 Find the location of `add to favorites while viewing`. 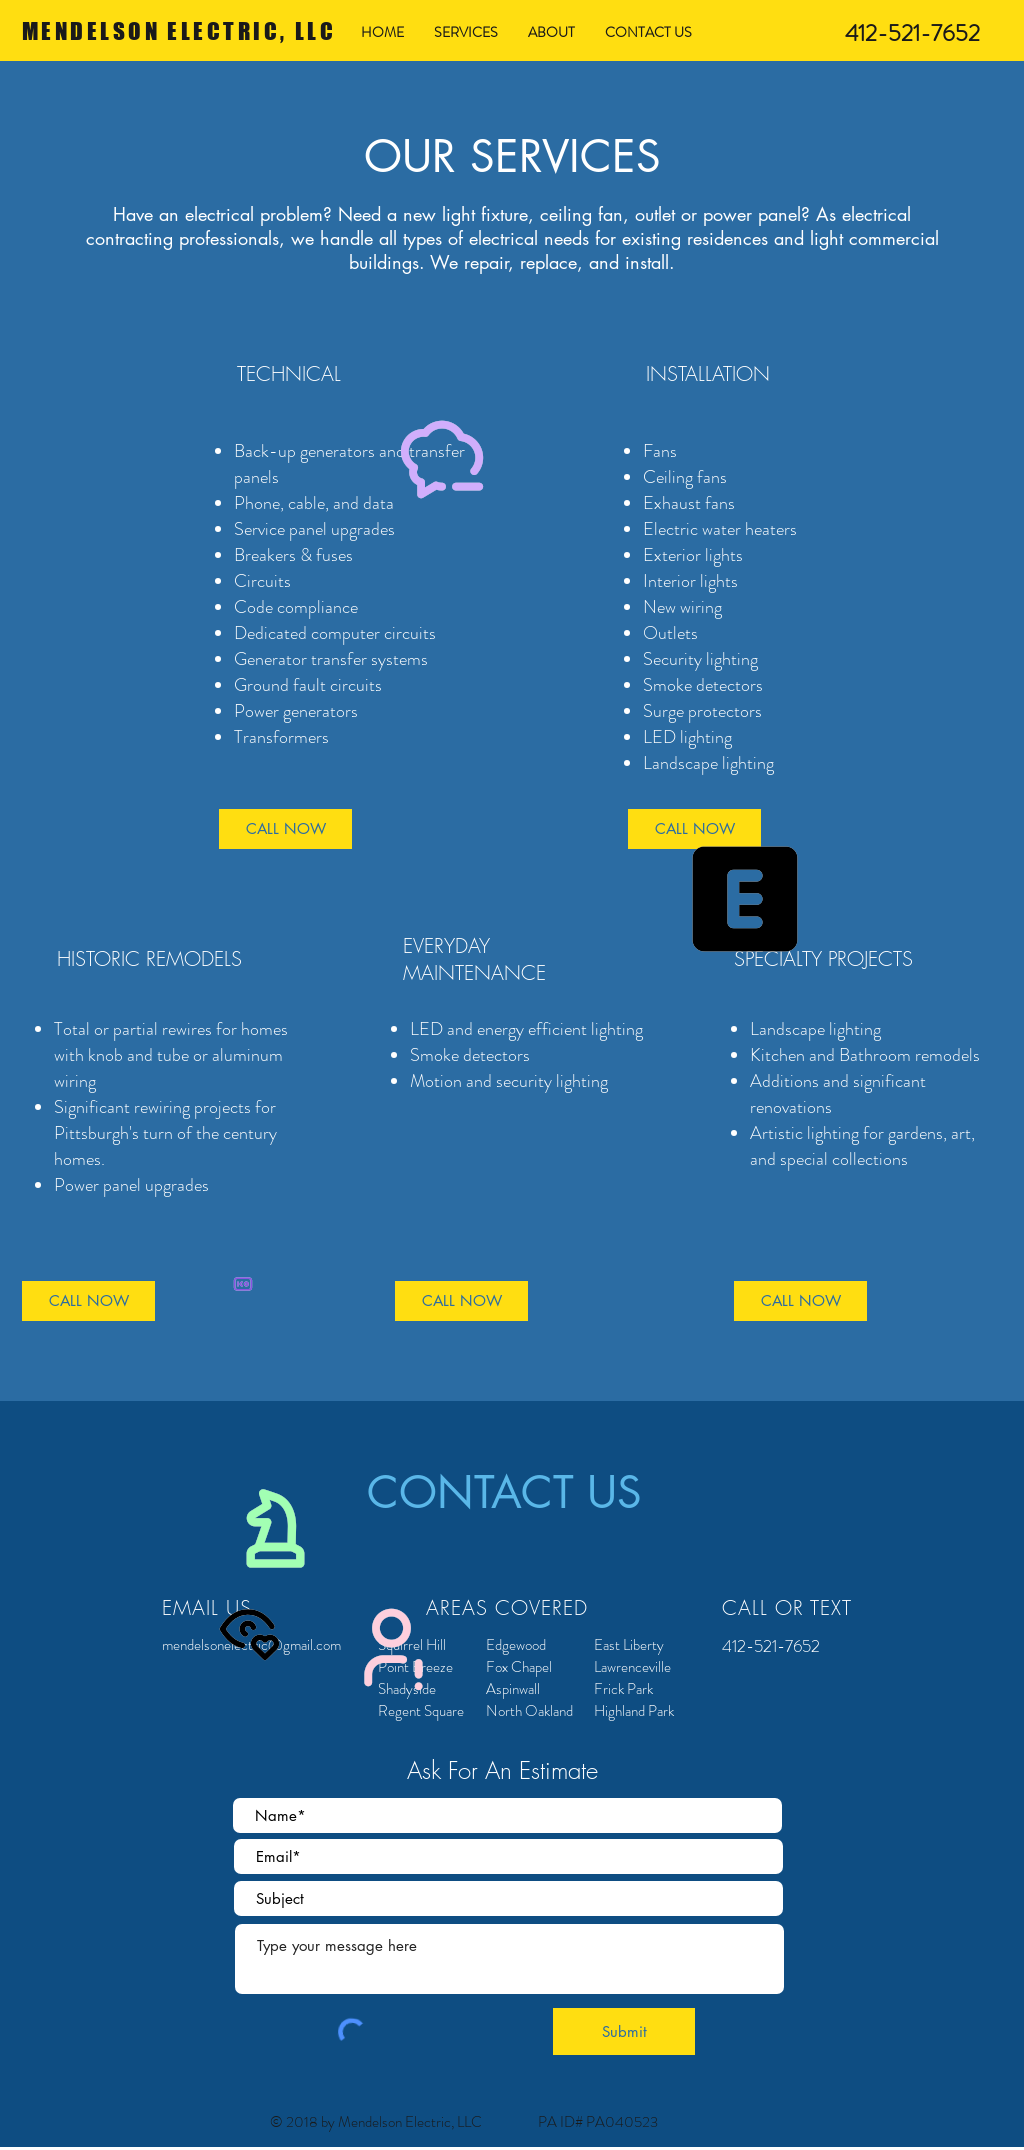

add to favorites while viewing is located at coordinates (248, 1629).